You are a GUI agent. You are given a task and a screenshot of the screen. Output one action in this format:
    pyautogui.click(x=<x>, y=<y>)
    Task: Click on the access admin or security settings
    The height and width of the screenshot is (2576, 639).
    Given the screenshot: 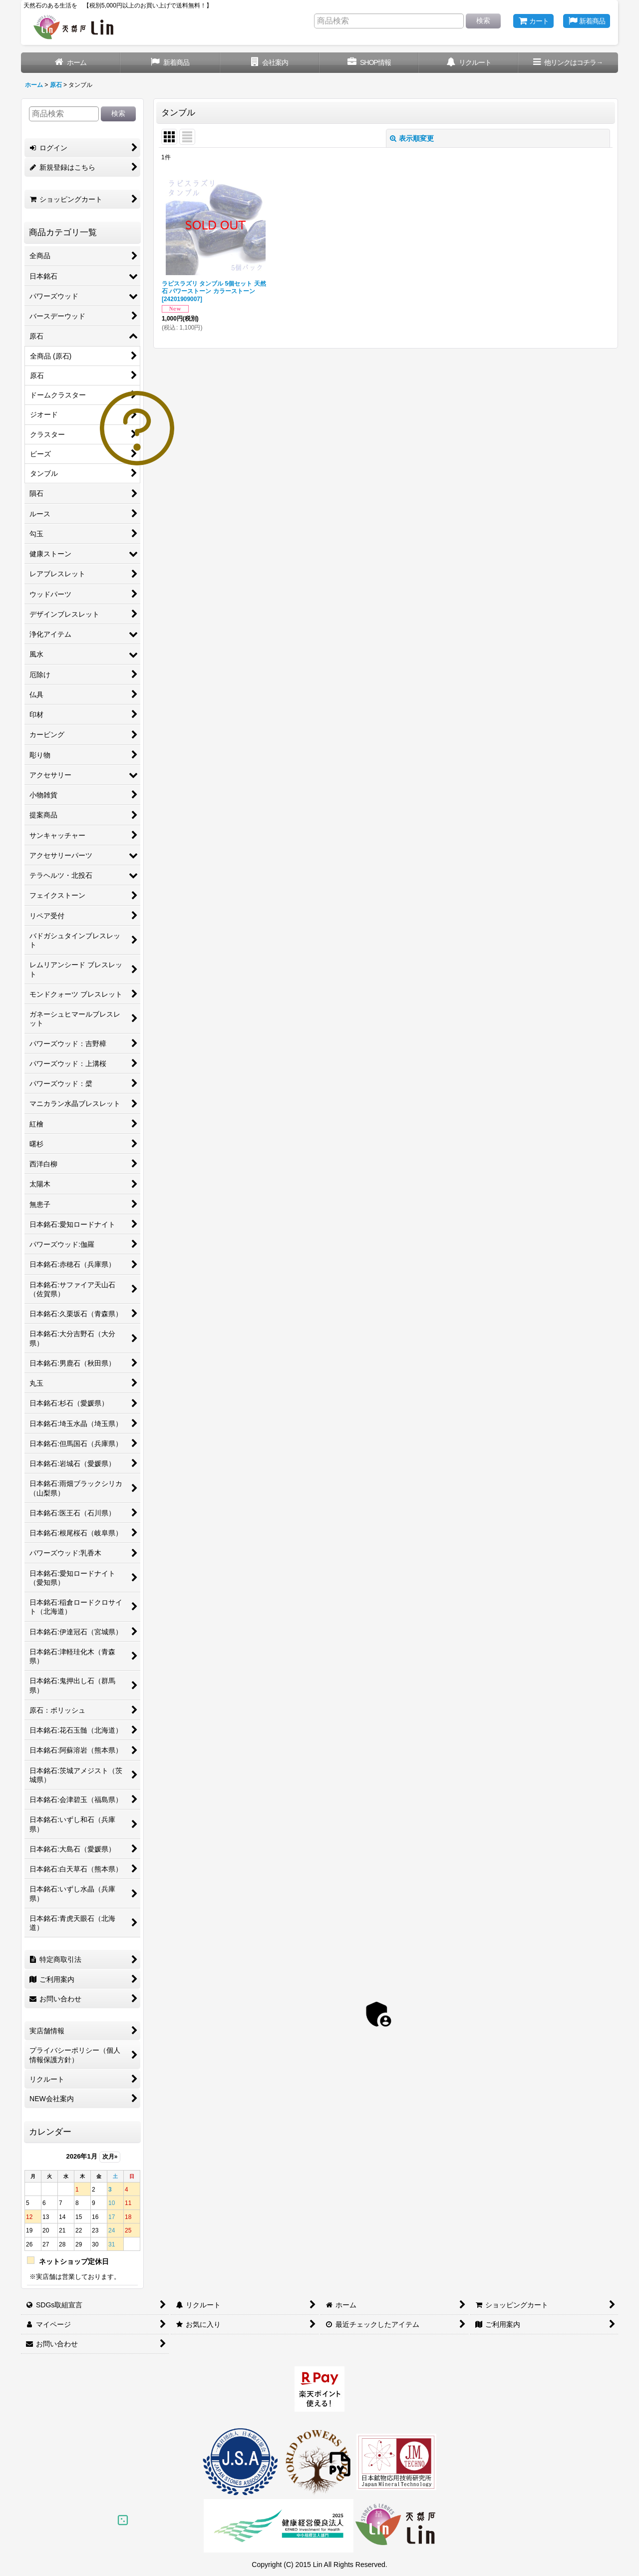 What is the action you would take?
    pyautogui.click(x=378, y=2014)
    